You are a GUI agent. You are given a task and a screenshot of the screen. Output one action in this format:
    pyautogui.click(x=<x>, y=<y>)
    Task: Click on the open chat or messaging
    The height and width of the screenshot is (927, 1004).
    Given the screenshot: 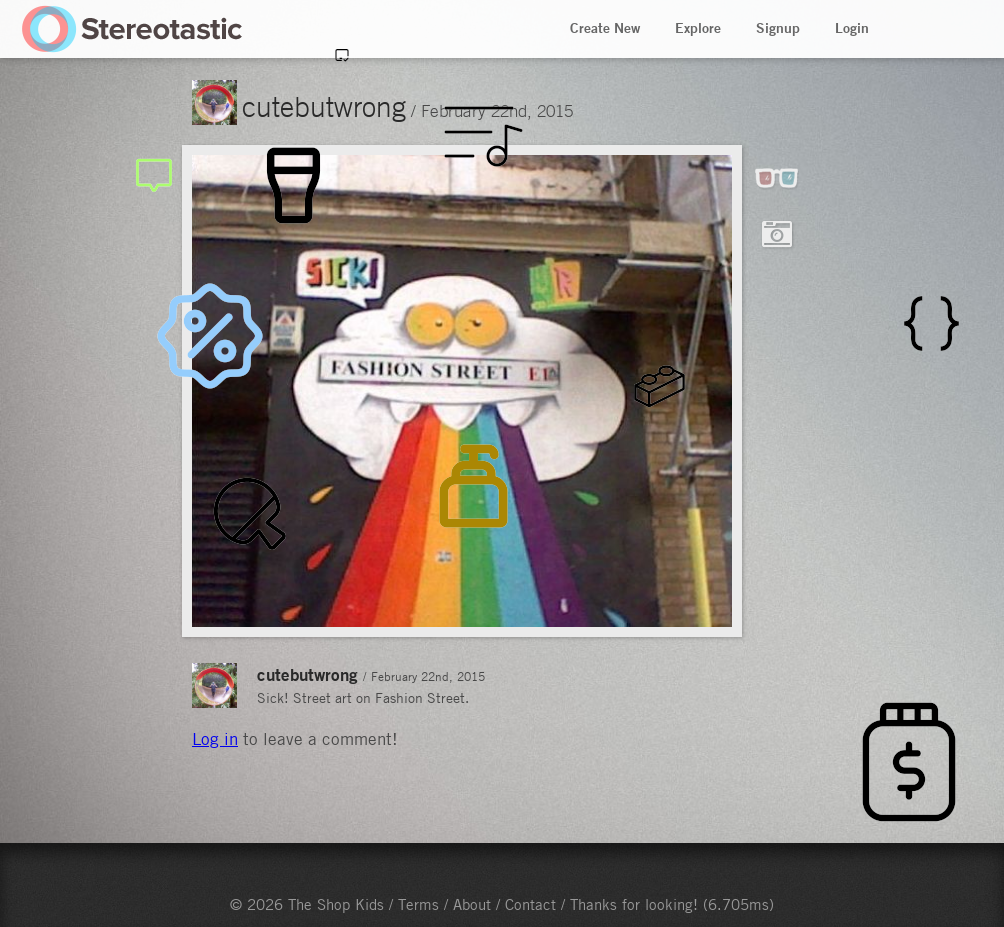 What is the action you would take?
    pyautogui.click(x=154, y=174)
    